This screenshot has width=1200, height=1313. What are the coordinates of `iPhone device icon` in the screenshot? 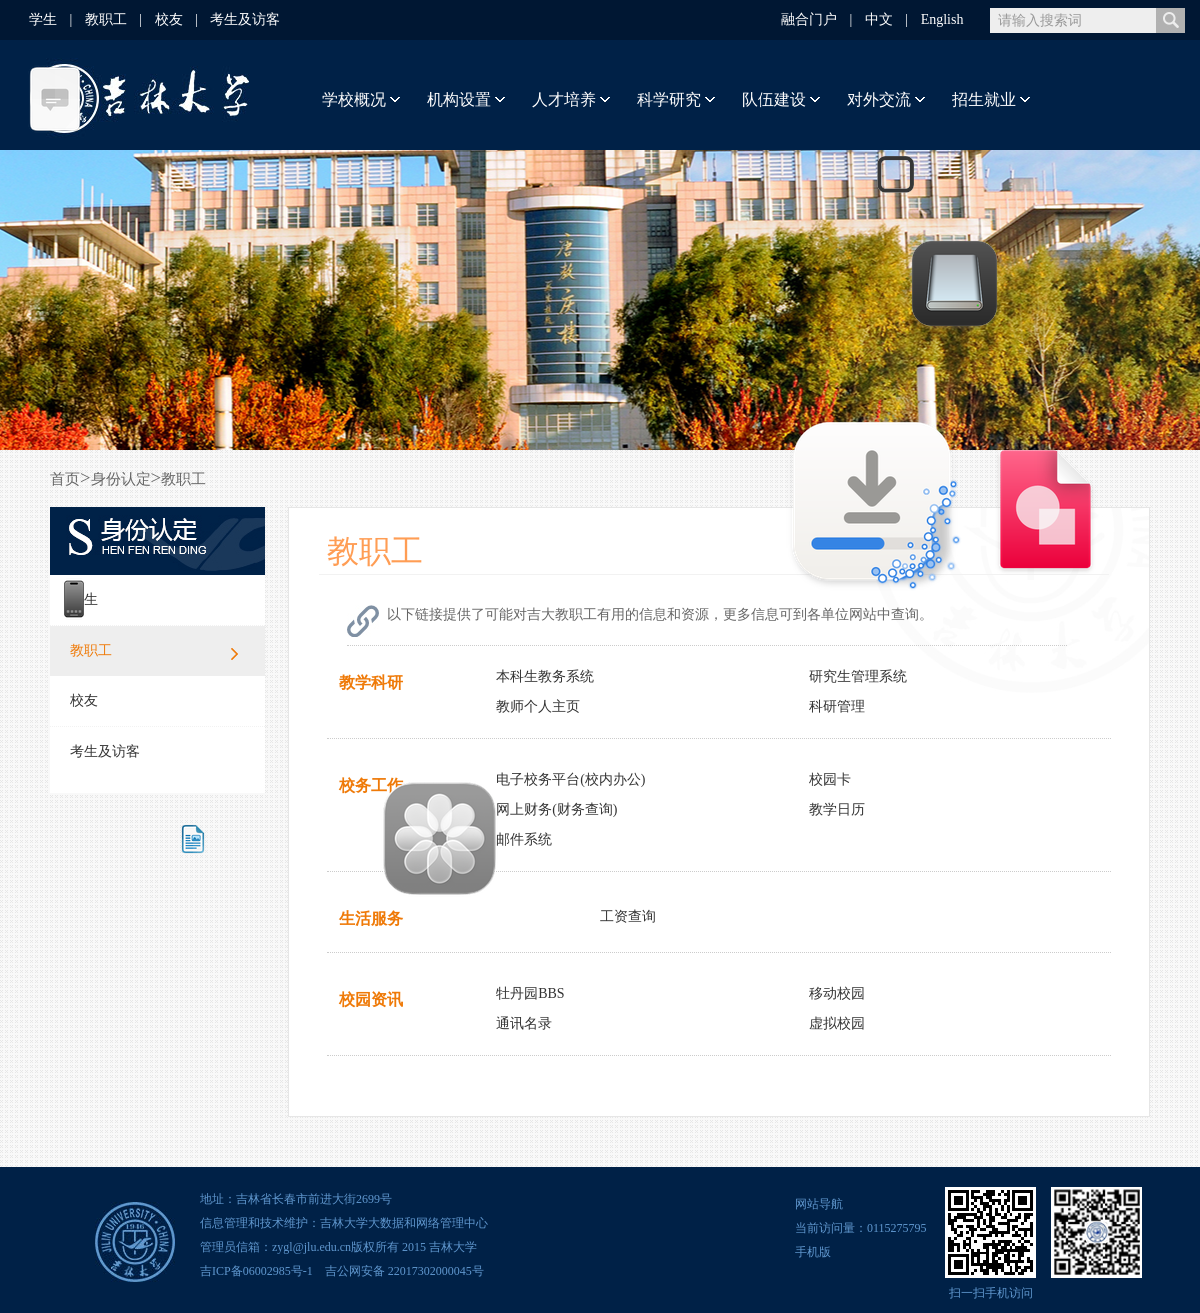 It's located at (74, 599).